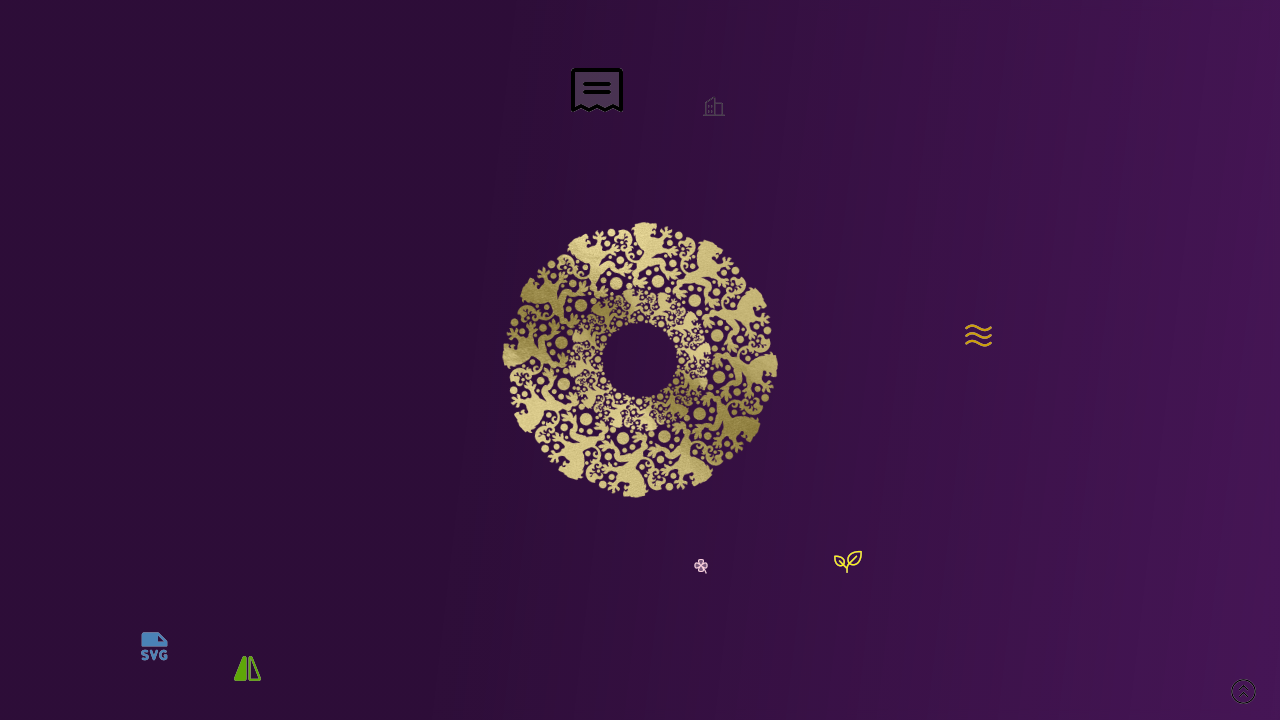 This screenshot has height=720, width=1280. What do you see at coordinates (978, 335) in the screenshot?
I see `indicates water or aquatic features` at bounding box center [978, 335].